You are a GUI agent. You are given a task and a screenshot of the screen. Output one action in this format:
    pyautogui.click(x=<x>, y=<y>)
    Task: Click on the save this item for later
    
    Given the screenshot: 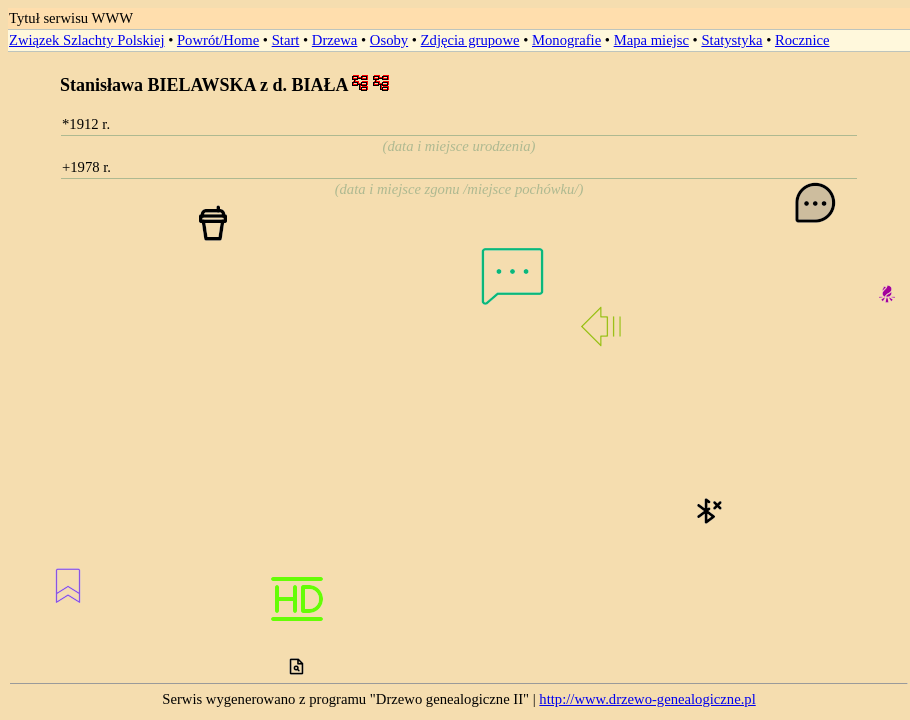 What is the action you would take?
    pyautogui.click(x=68, y=585)
    